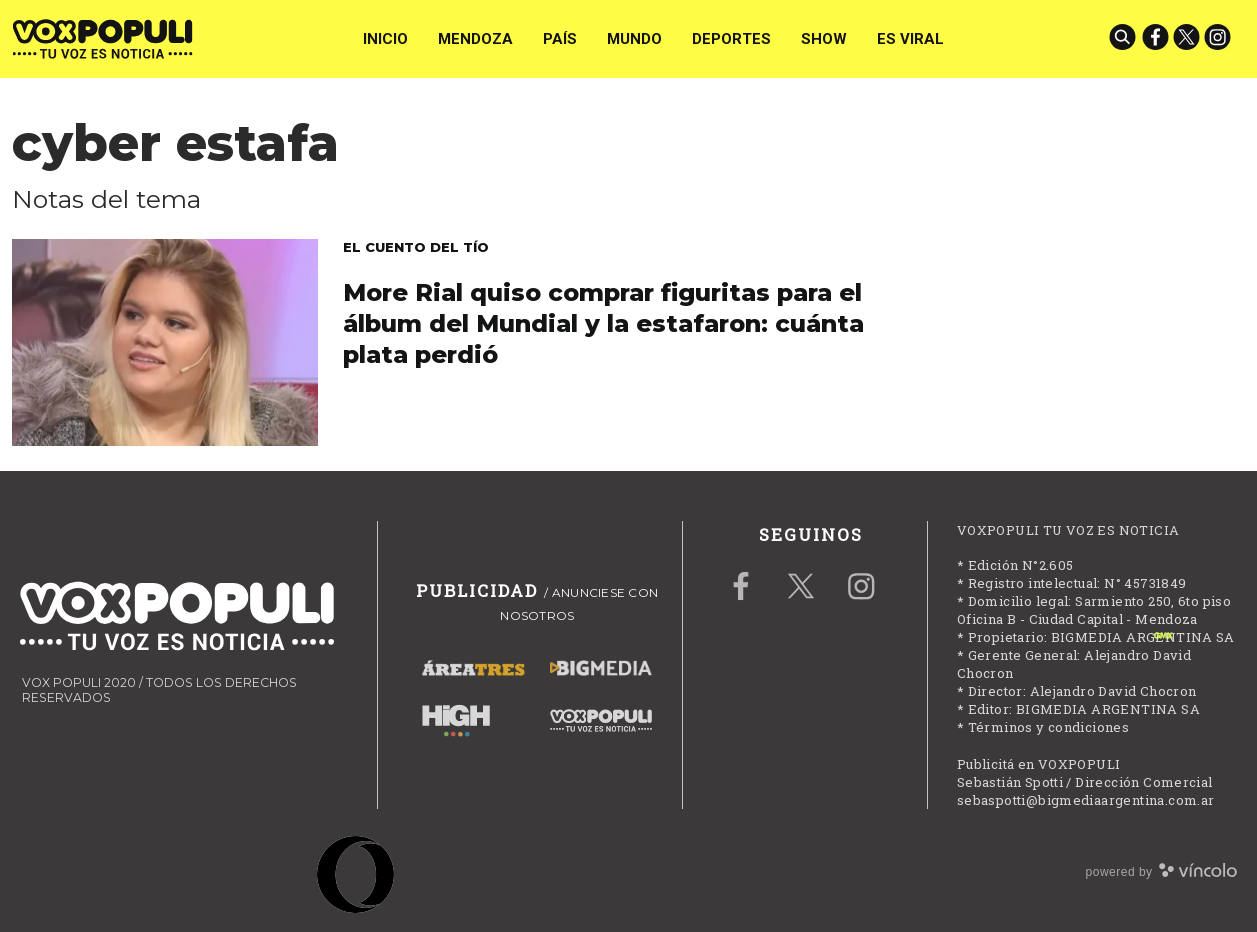 The height and width of the screenshot is (932, 1257). What do you see at coordinates (355, 874) in the screenshot?
I see `open Opera browser` at bounding box center [355, 874].